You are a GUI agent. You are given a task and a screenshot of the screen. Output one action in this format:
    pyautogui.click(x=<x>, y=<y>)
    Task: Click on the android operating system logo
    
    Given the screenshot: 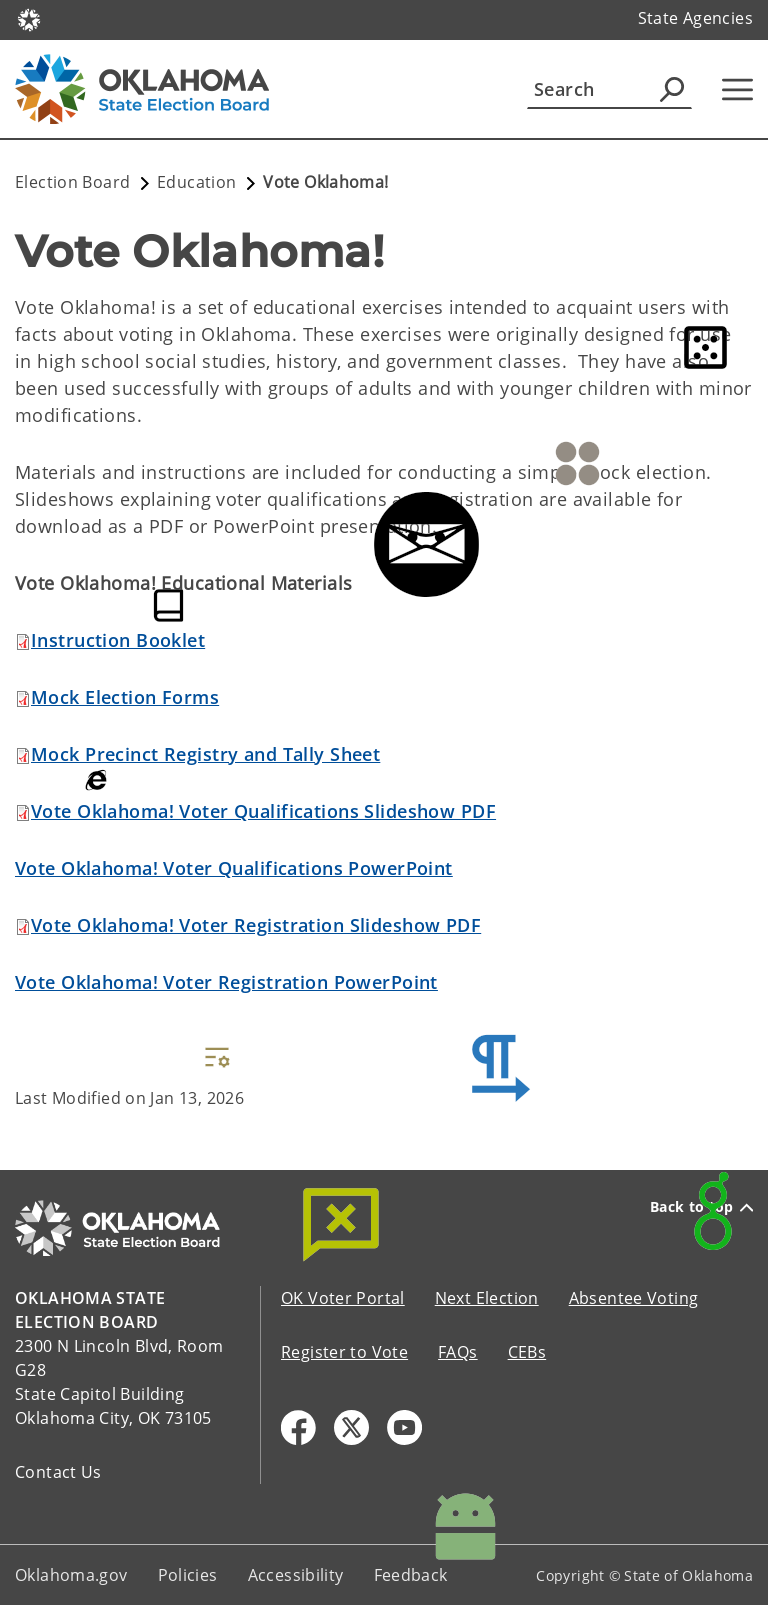 What is the action you would take?
    pyautogui.click(x=465, y=1526)
    